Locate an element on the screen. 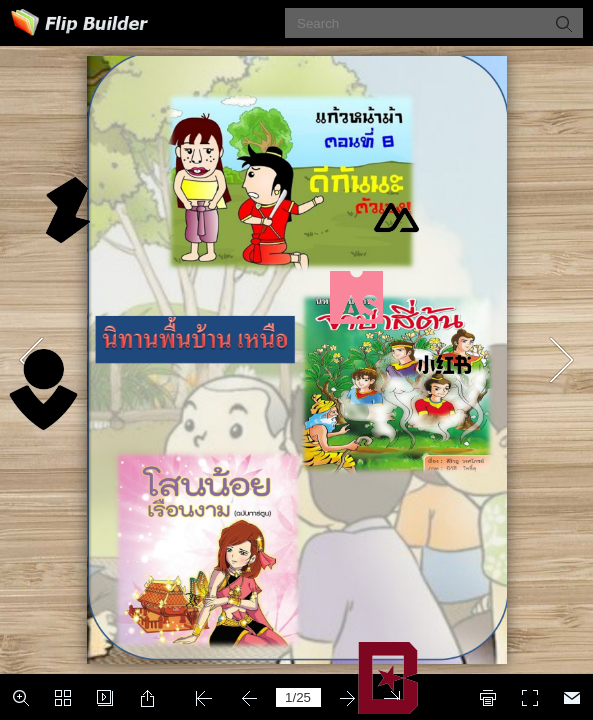  opsgenie incident management platform logo is located at coordinates (43, 389).